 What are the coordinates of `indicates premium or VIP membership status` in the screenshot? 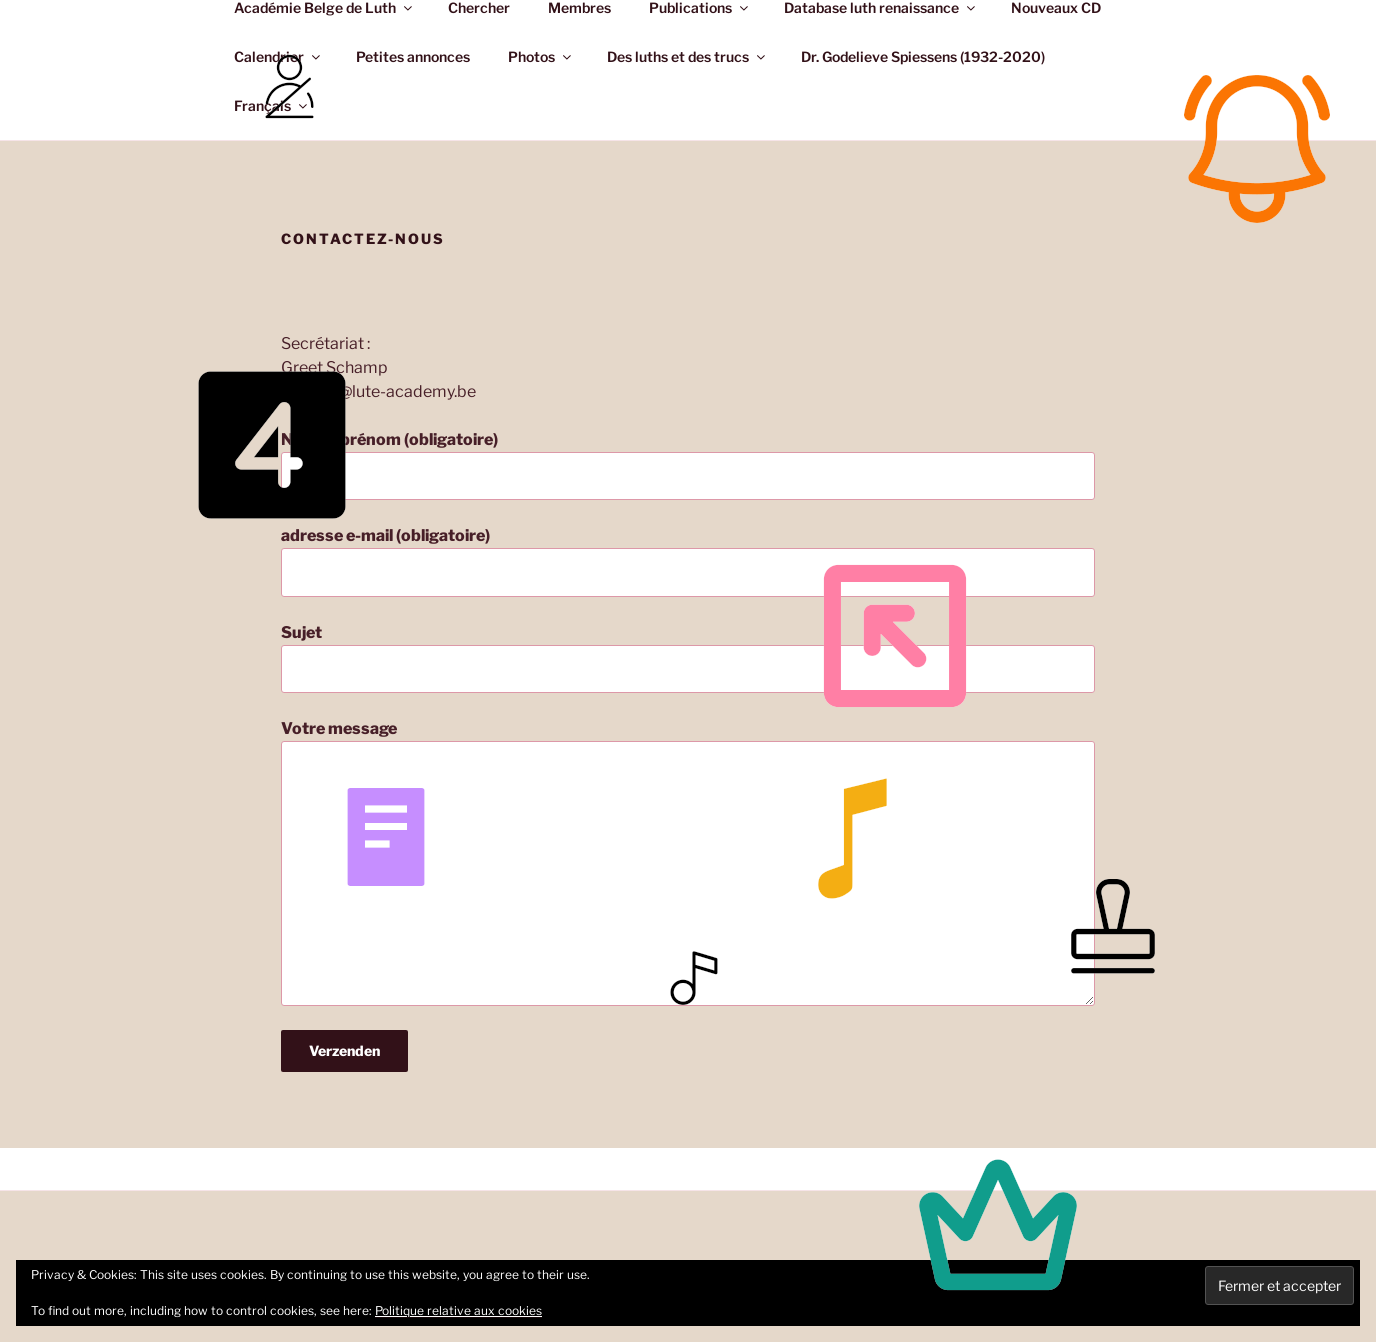 It's located at (998, 1233).